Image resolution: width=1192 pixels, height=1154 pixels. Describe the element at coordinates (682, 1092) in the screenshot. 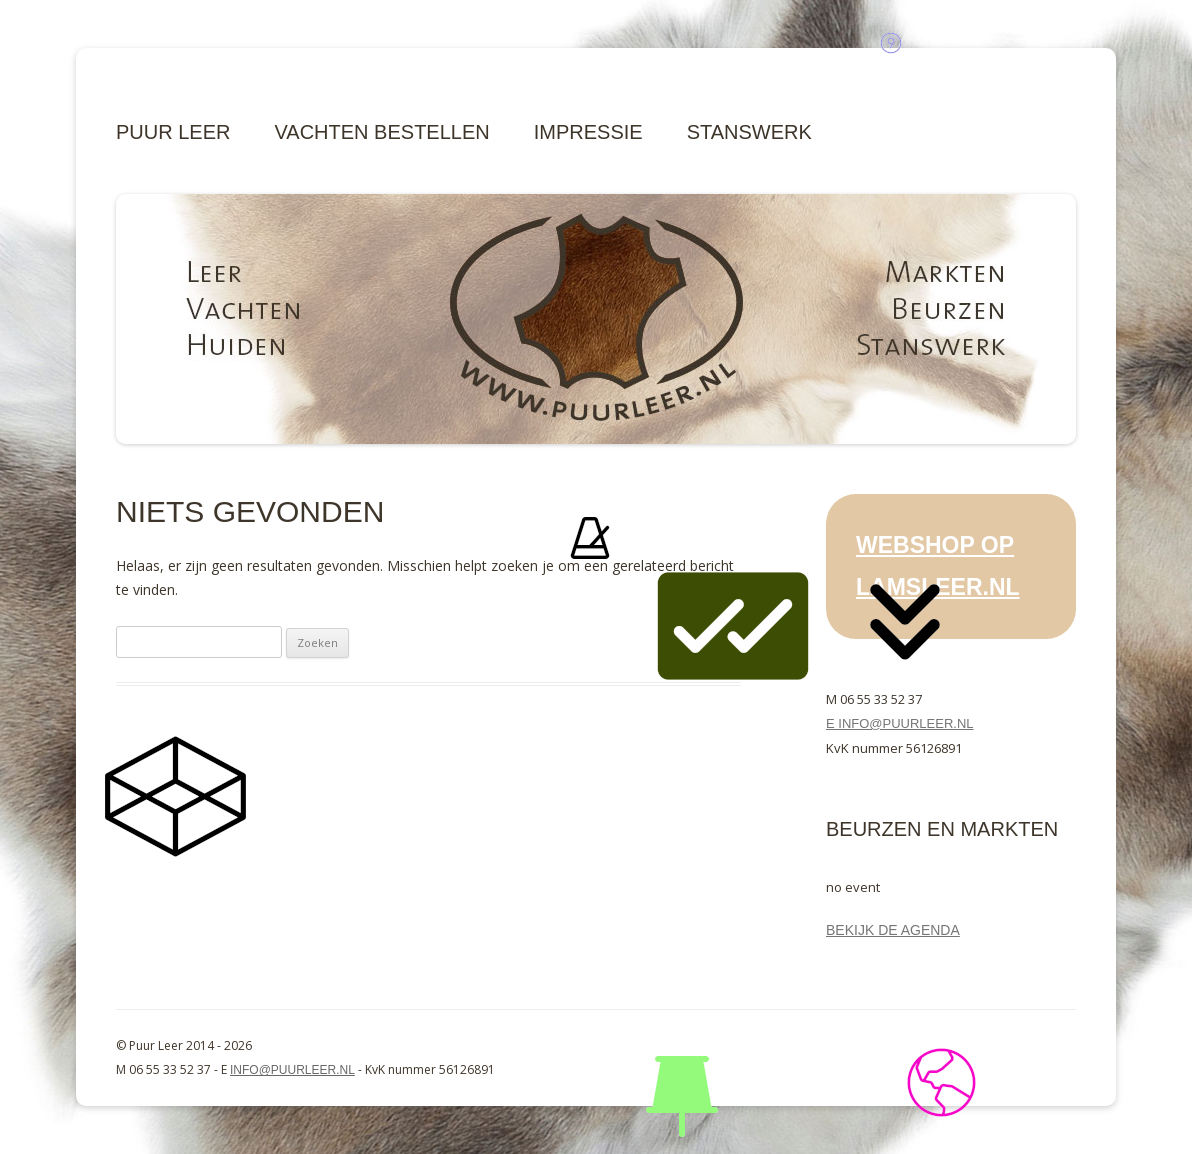

I see `pin an item to keep it visible` at that location.